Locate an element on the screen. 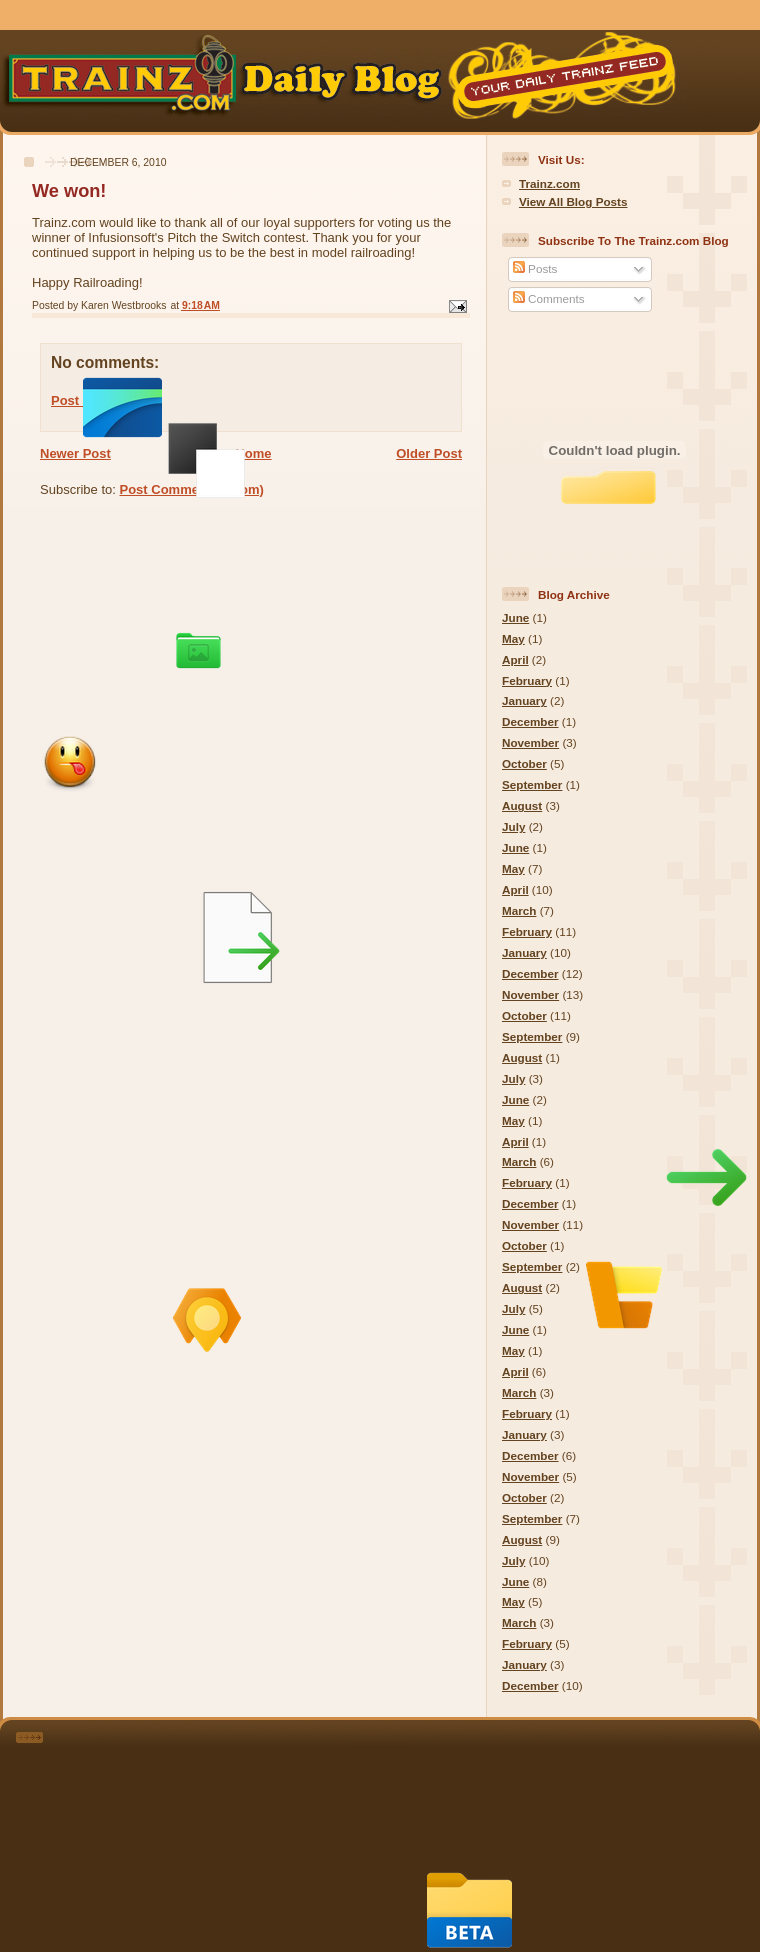 Image resolution: width=760 pixels, height=1952 pixels. toggle high contrast mode is located at coordinates (206, 462).